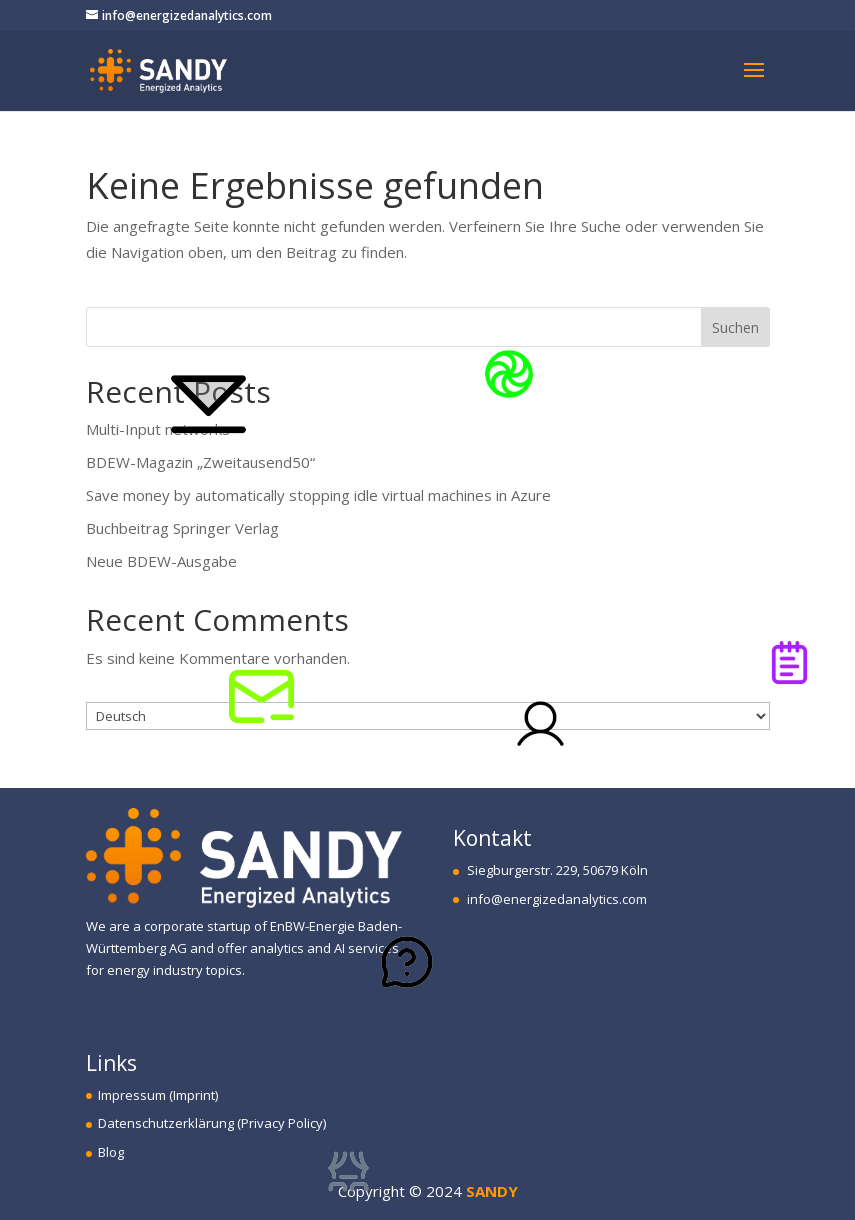 The image size is (855, 1220). I want to click on indicates content is loading, so click(509, 374).